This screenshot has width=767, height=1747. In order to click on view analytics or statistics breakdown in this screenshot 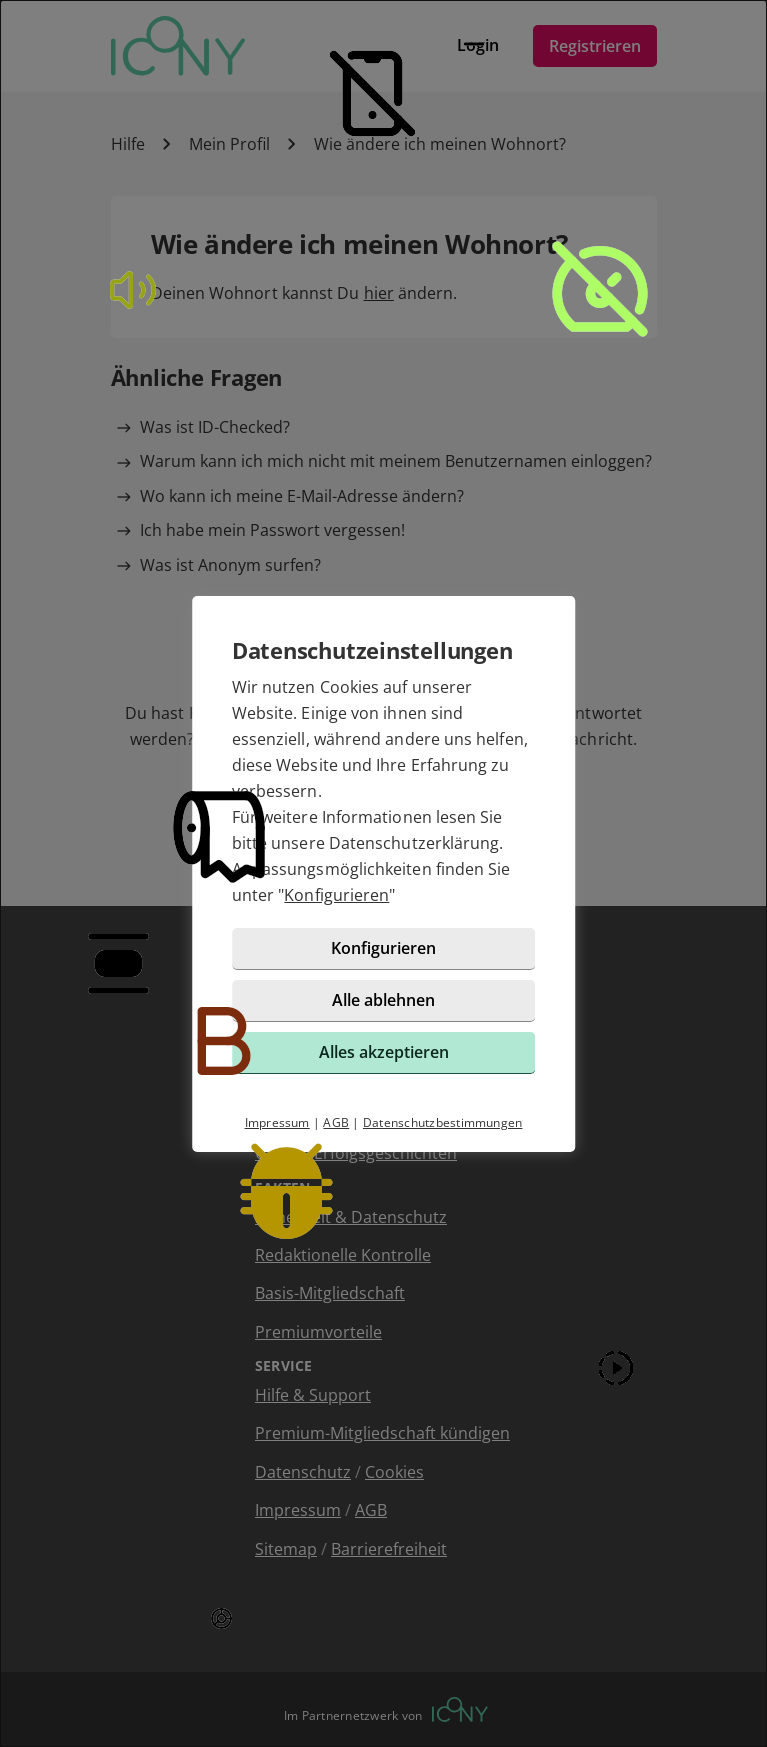, I will do `click(221, 1618)`.